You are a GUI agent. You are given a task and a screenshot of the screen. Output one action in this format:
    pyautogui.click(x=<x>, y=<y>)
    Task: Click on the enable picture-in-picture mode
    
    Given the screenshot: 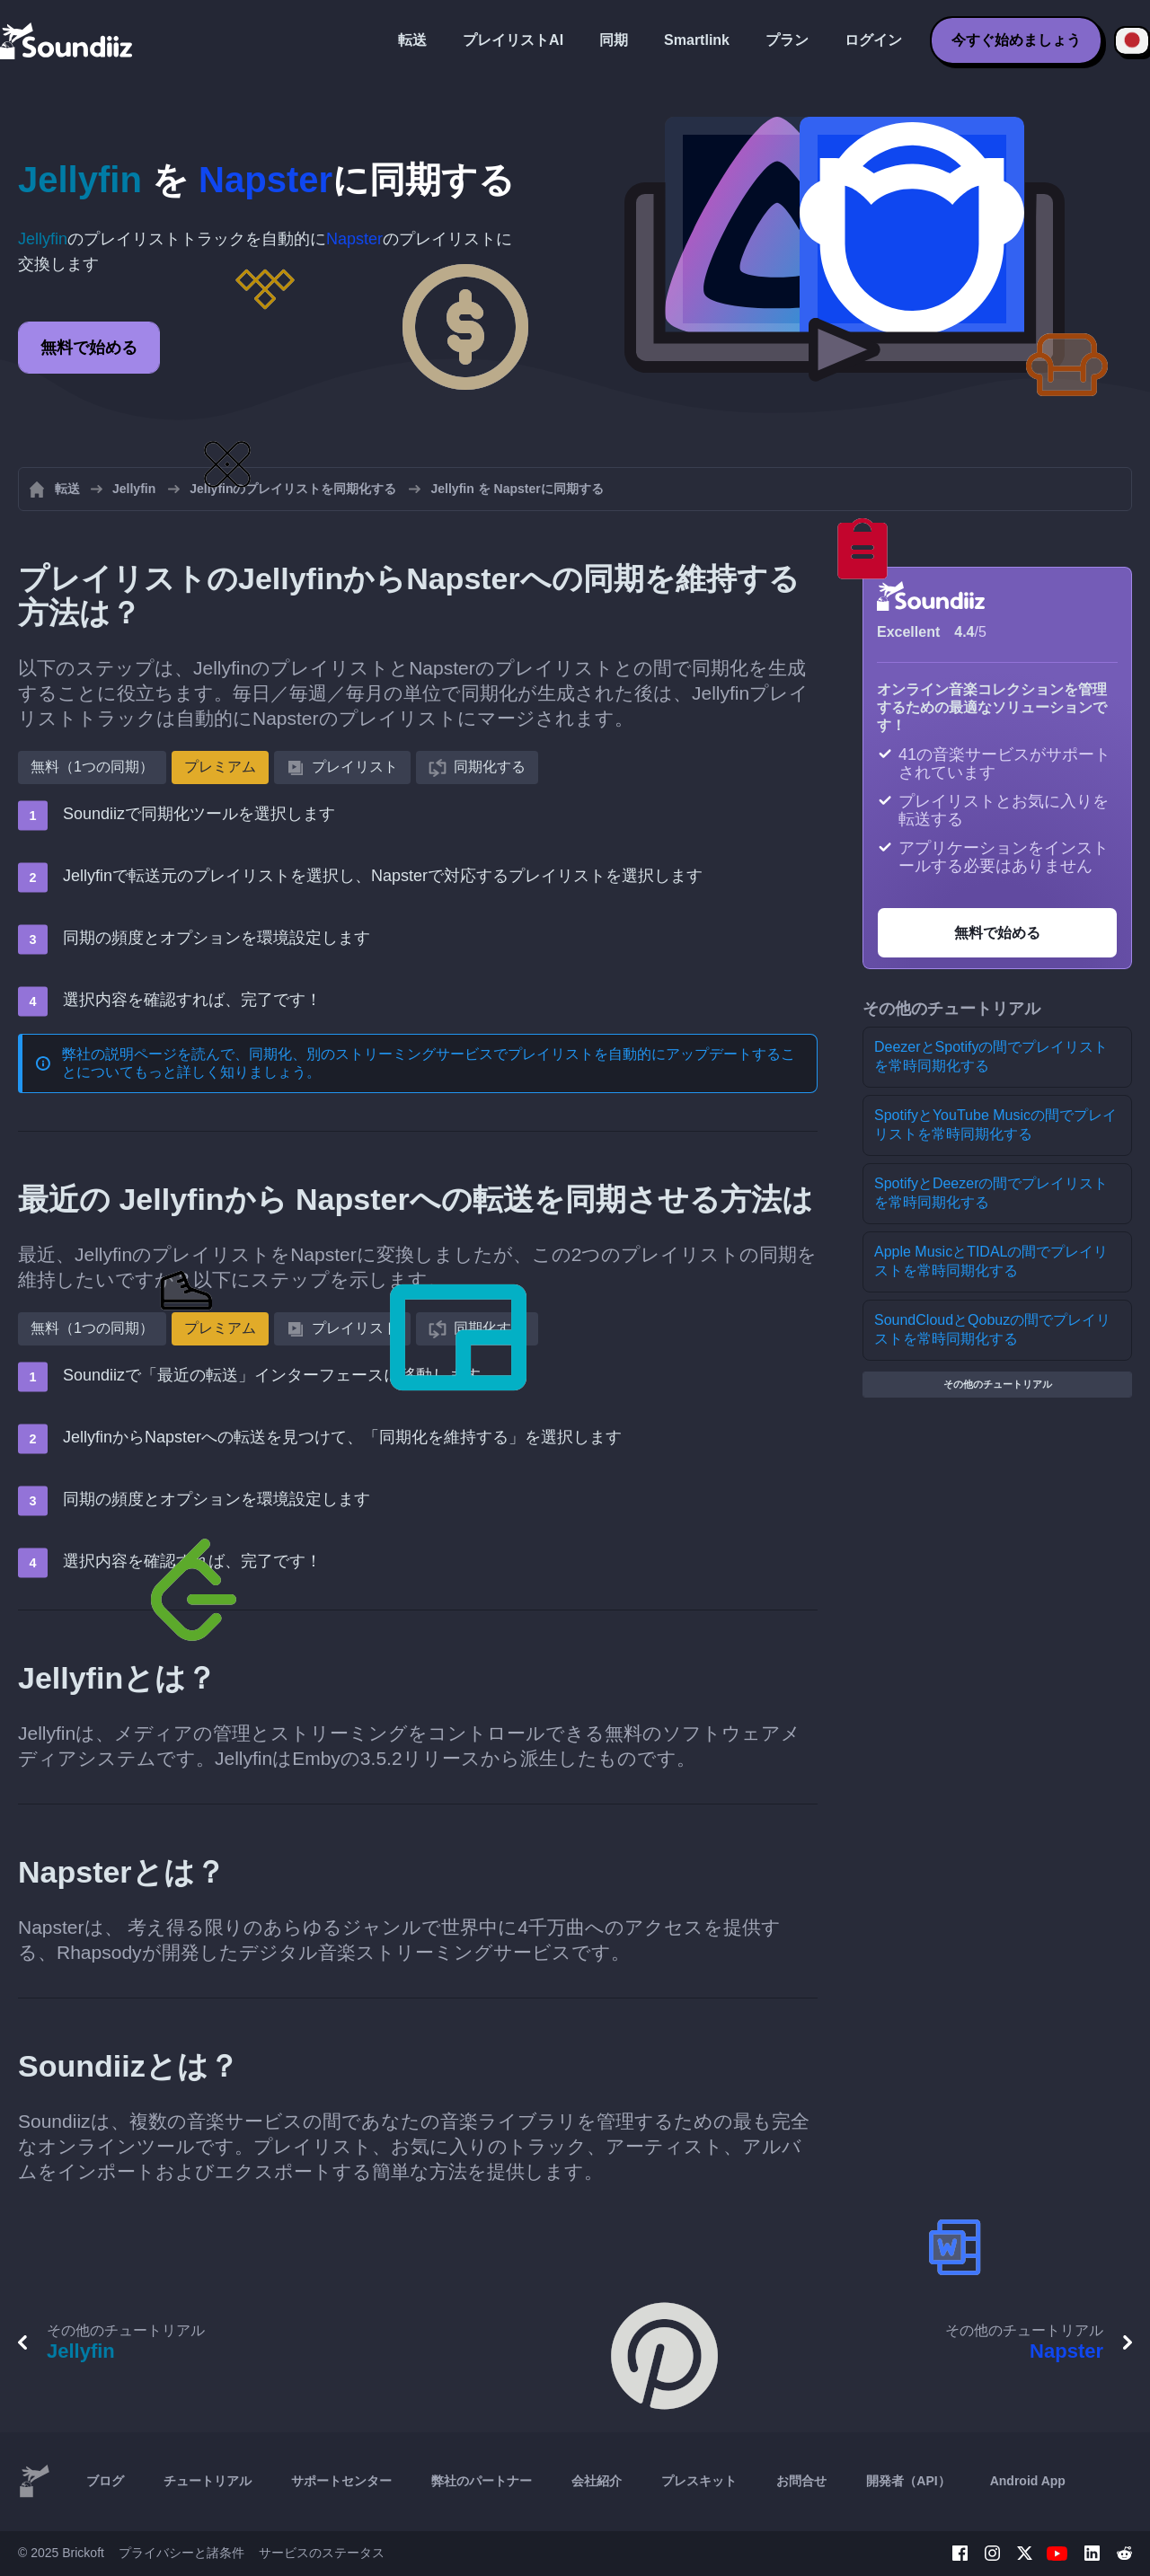 What is the action you would take?
    pyautogui.click(x=458, y=1337)
    